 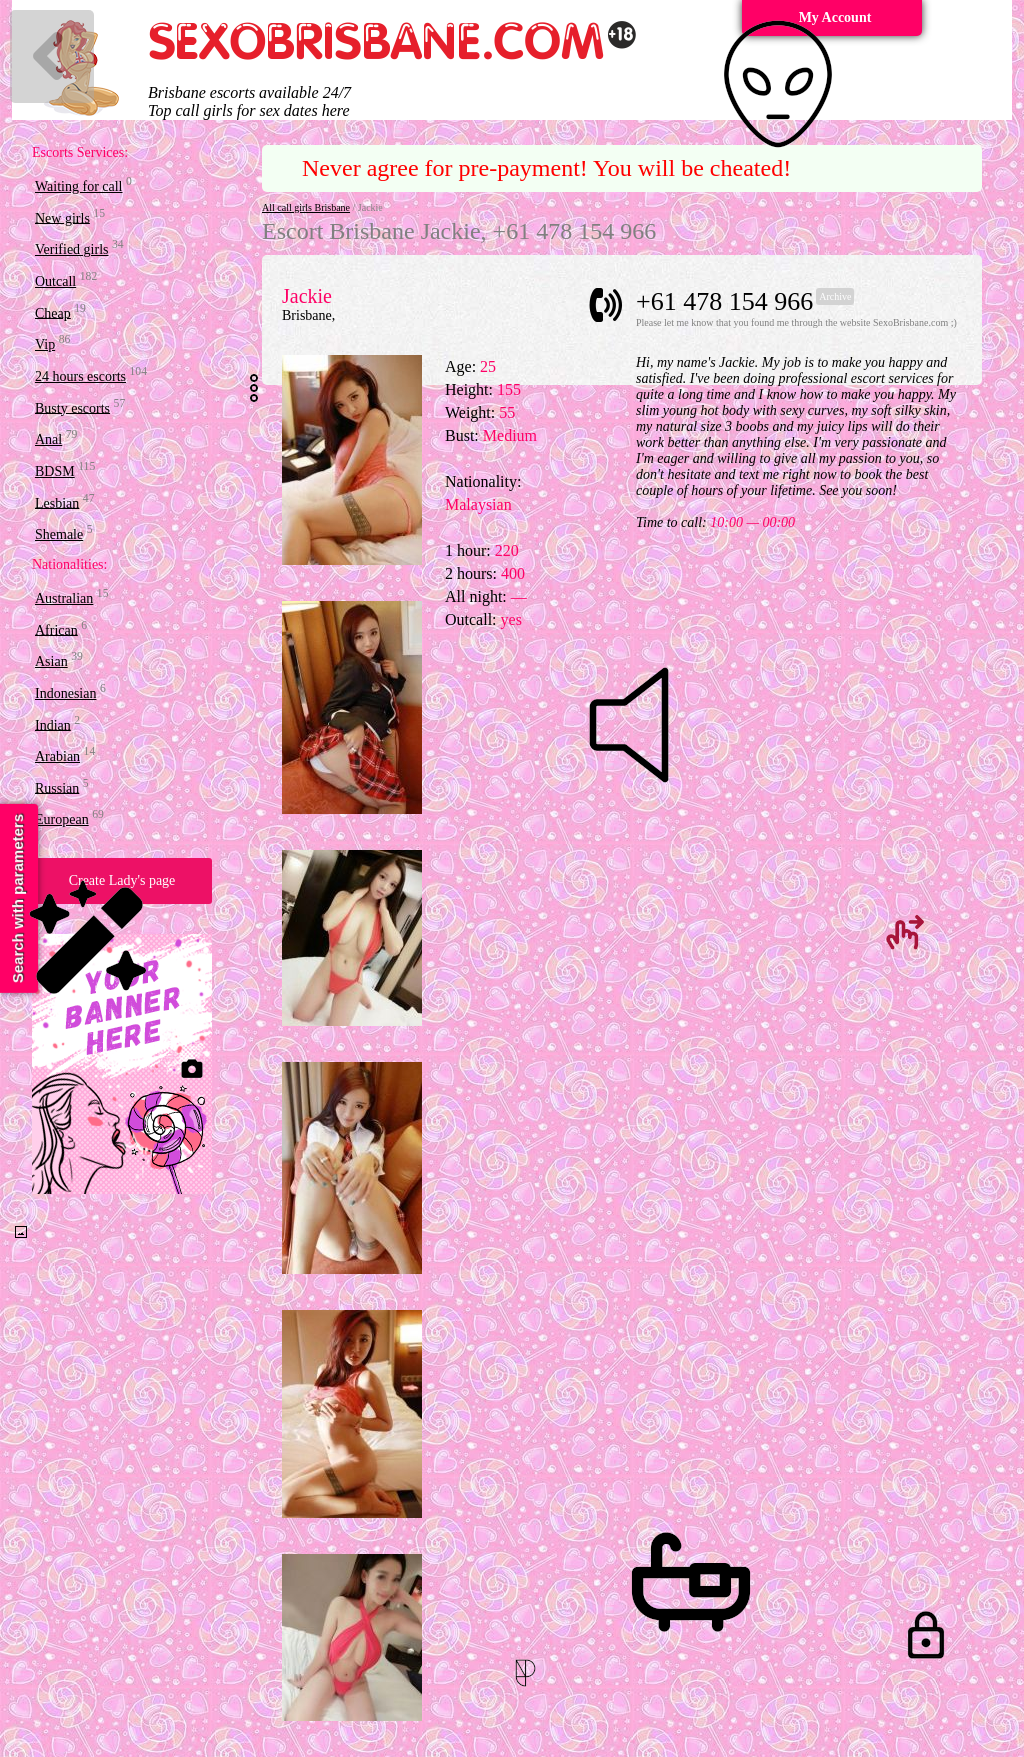 I want to click on phosphor icons library logo, so click(x=523, y=1671).